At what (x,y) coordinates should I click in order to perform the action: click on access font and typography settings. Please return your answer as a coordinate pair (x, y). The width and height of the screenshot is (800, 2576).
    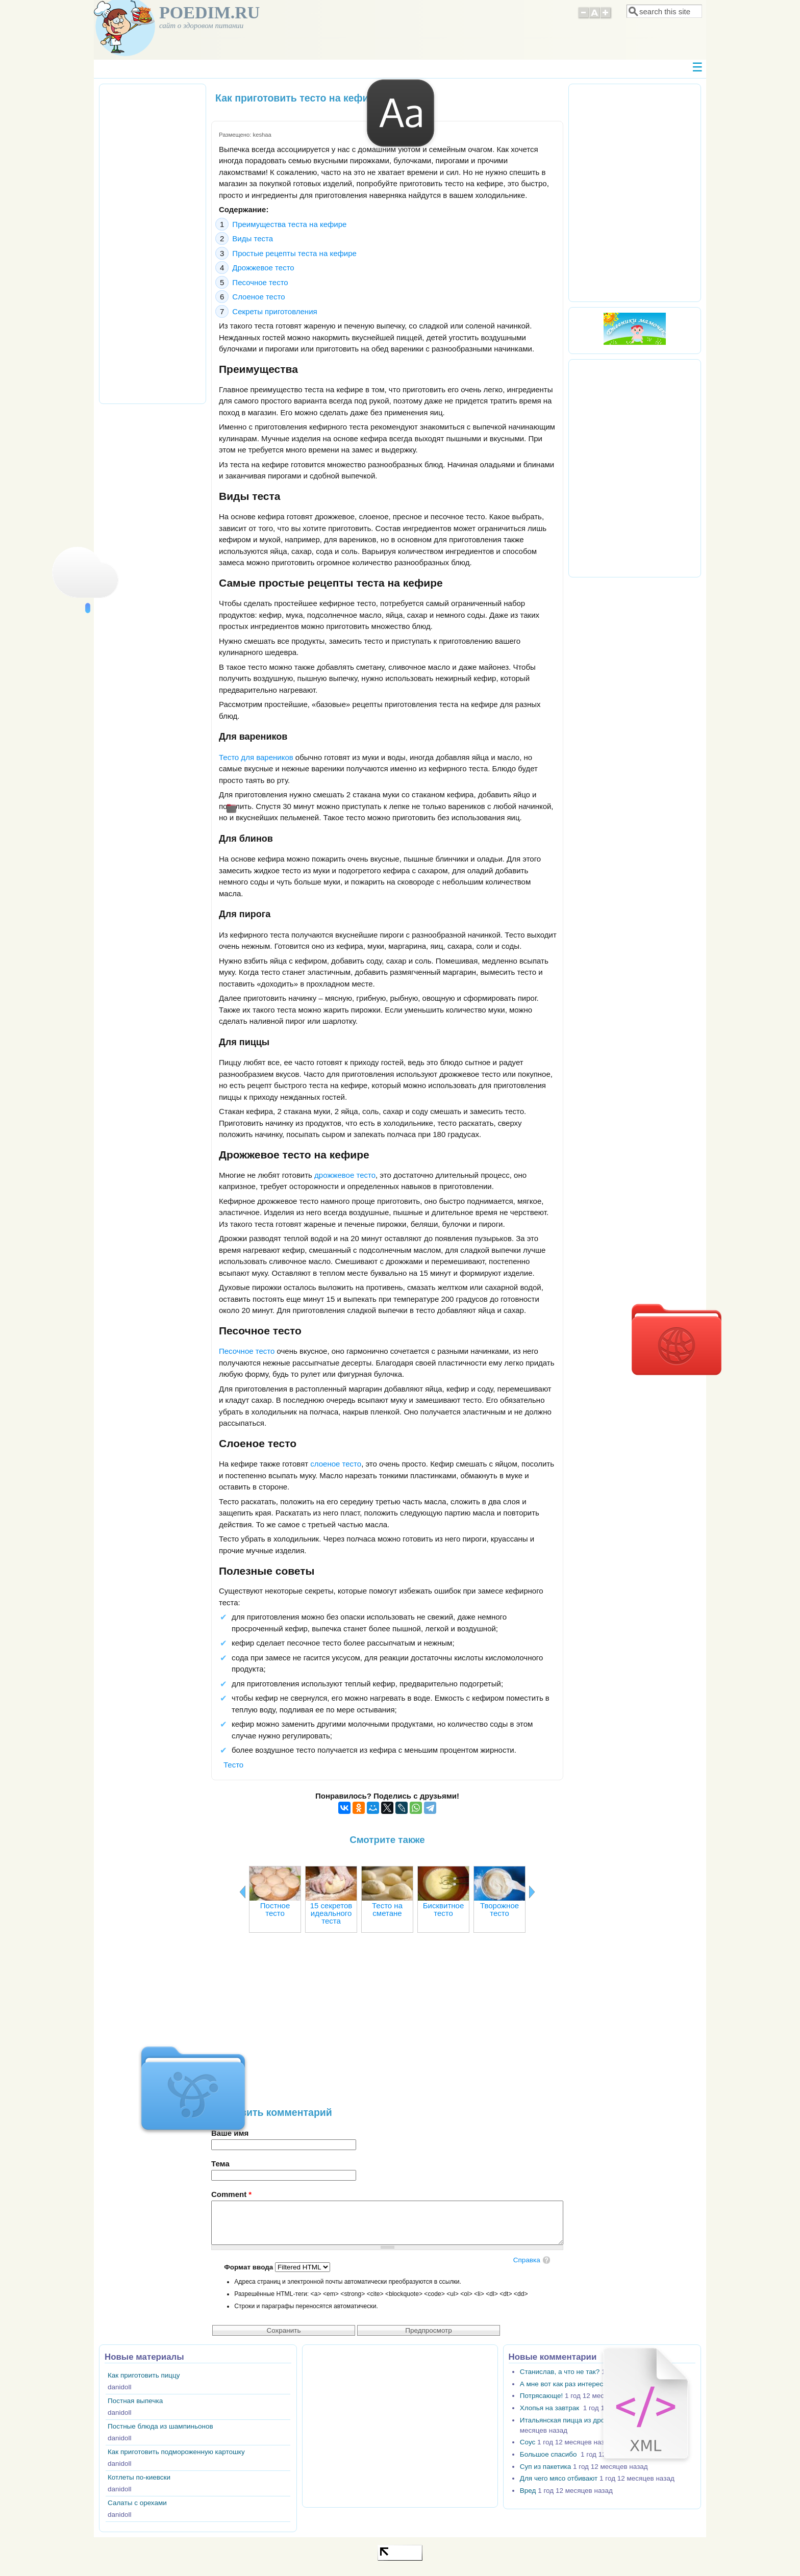
    Looking at the image, I should click on (401, 114).